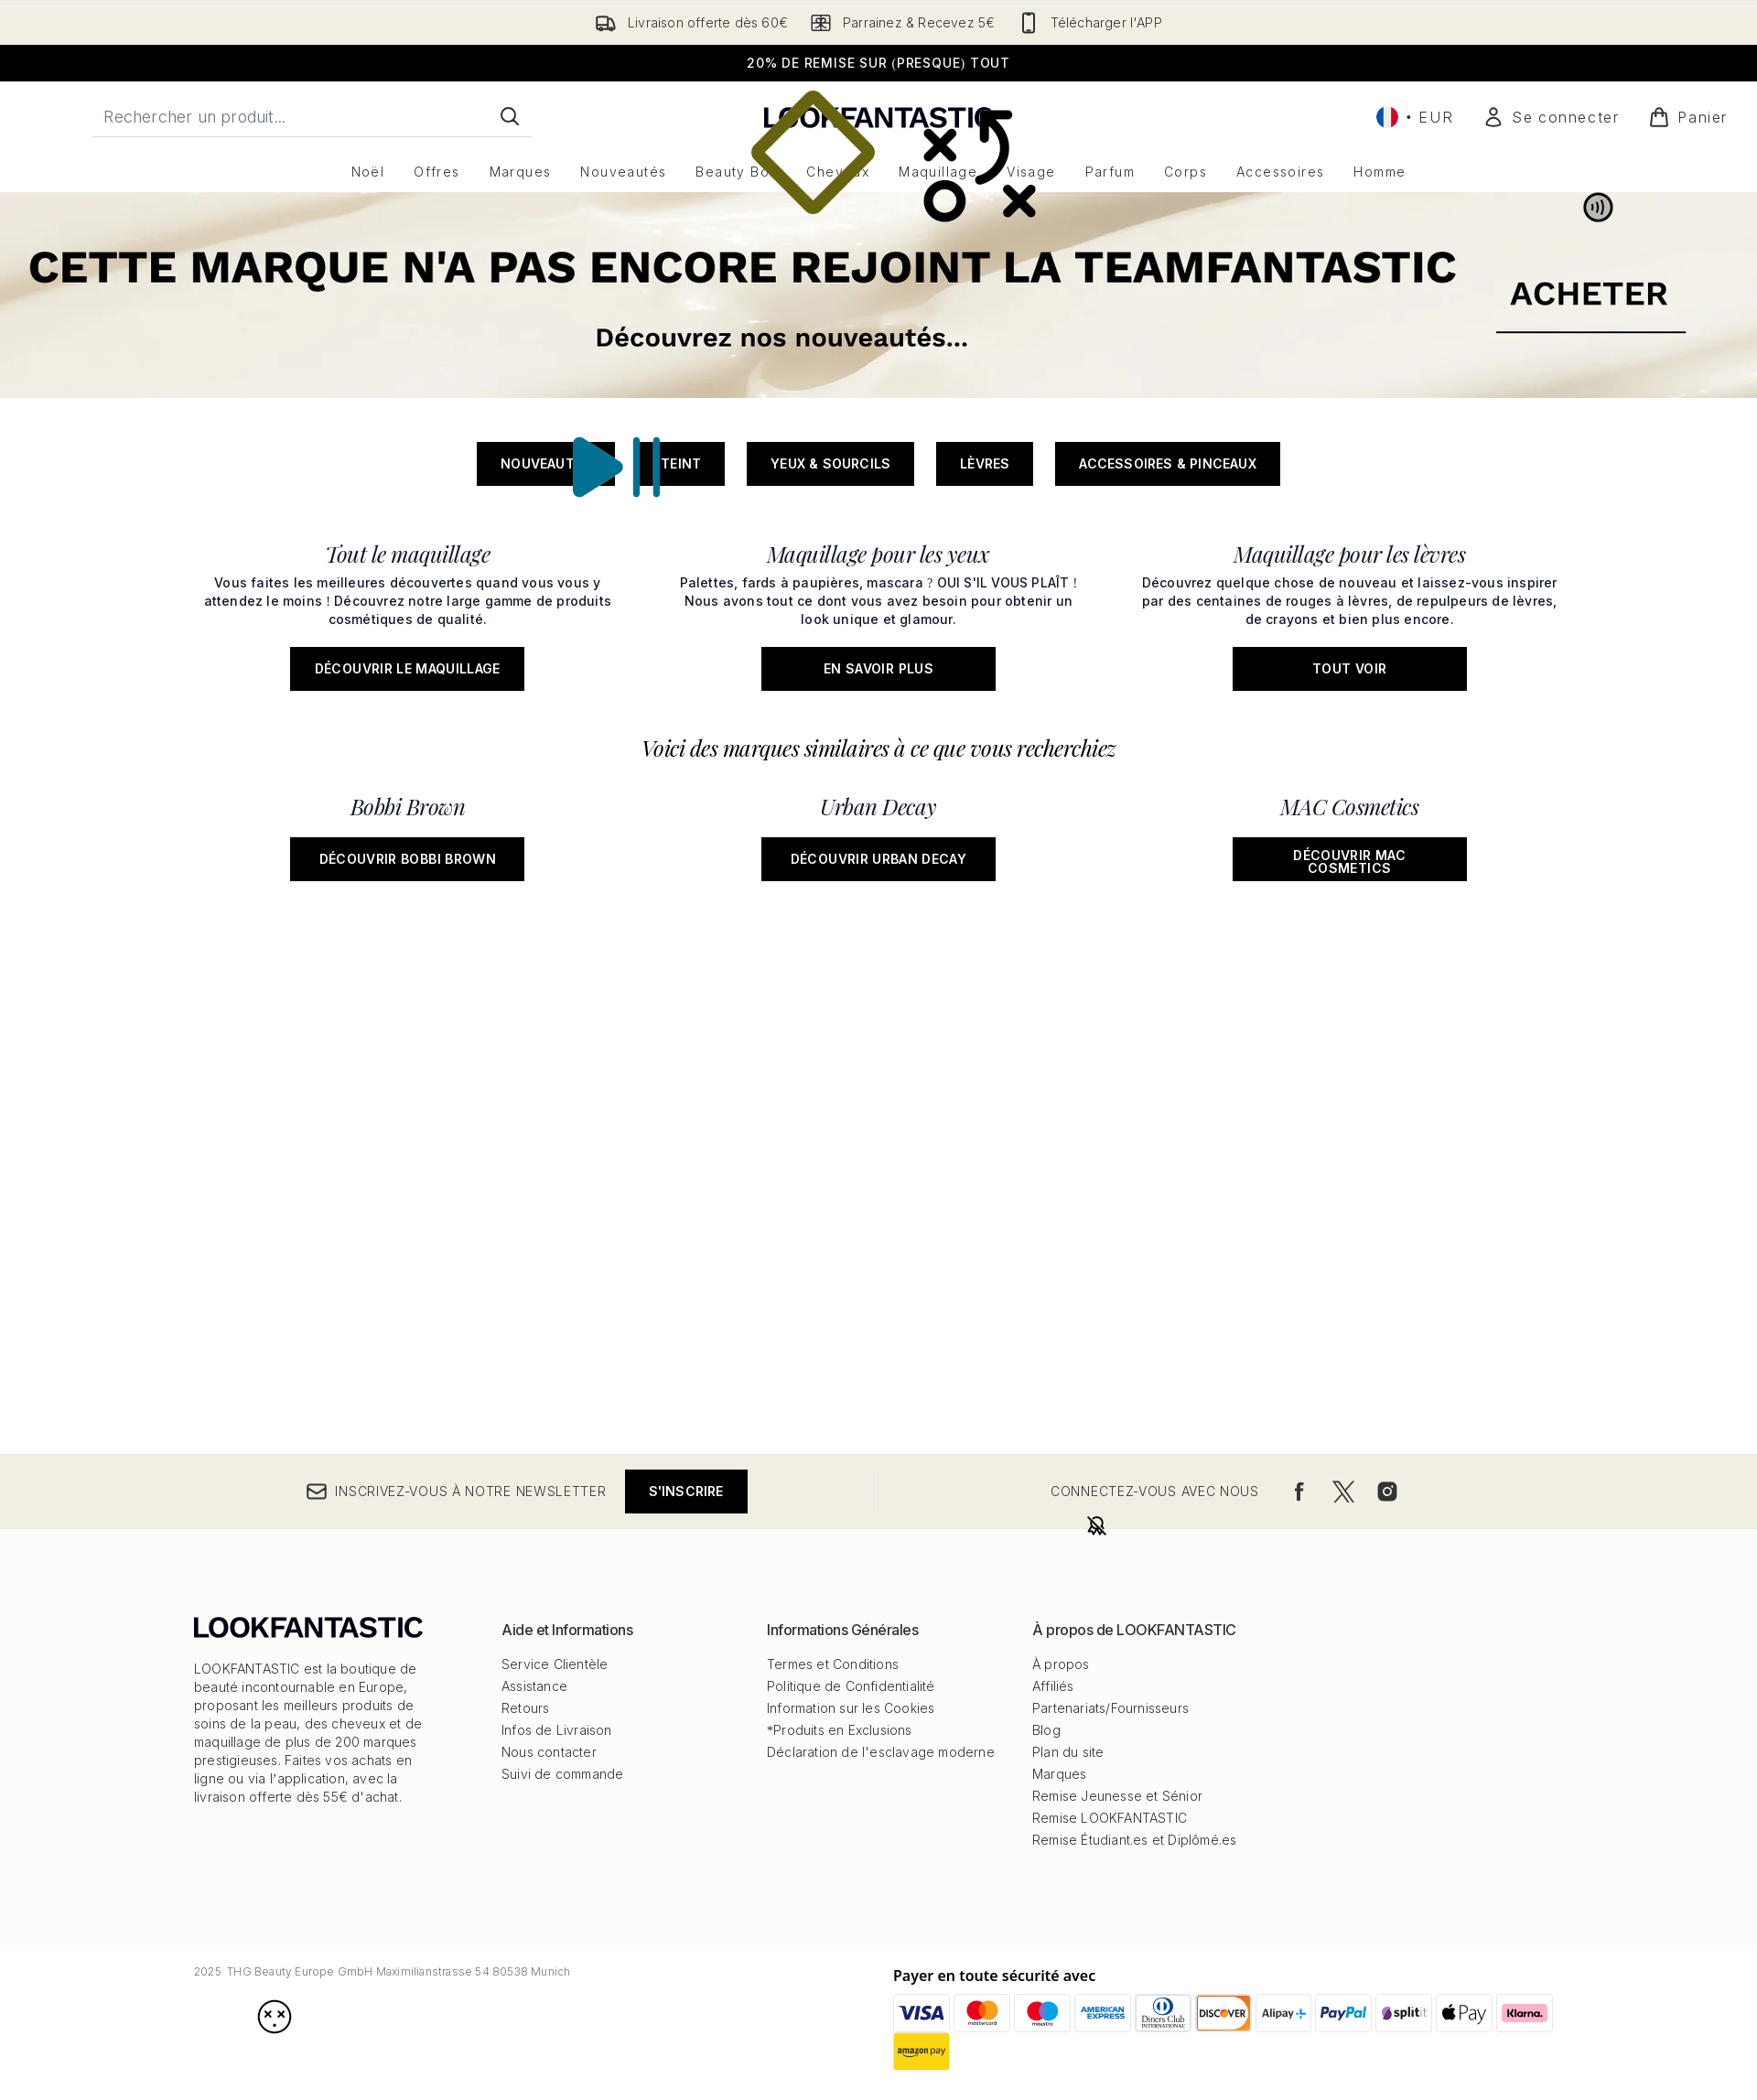  Describe the element at coordinates (275, 2017) in the screenshot. I see `indicates an error or failed action` at that location.